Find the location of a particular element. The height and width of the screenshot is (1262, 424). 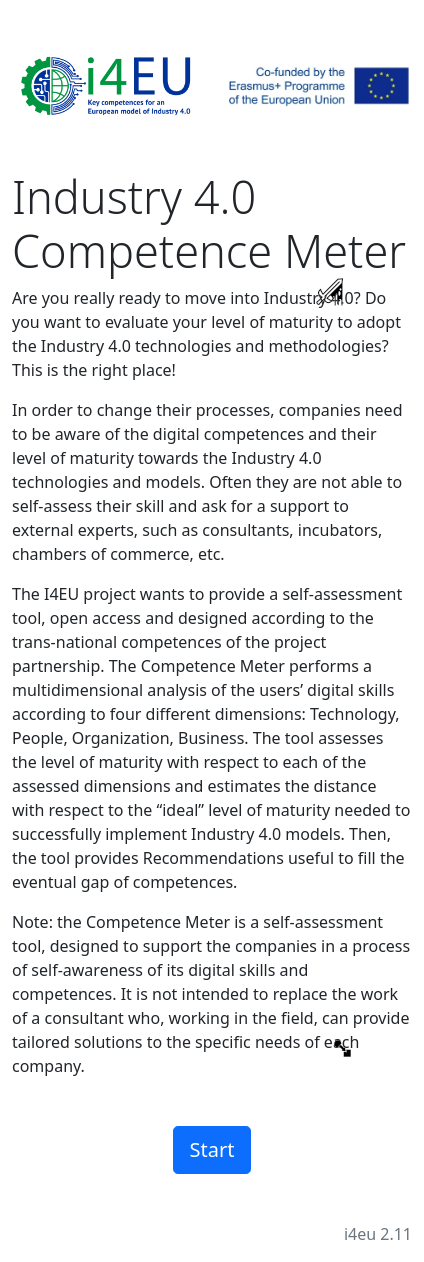

transform or convert an object is located at coordinates (342, 1048).